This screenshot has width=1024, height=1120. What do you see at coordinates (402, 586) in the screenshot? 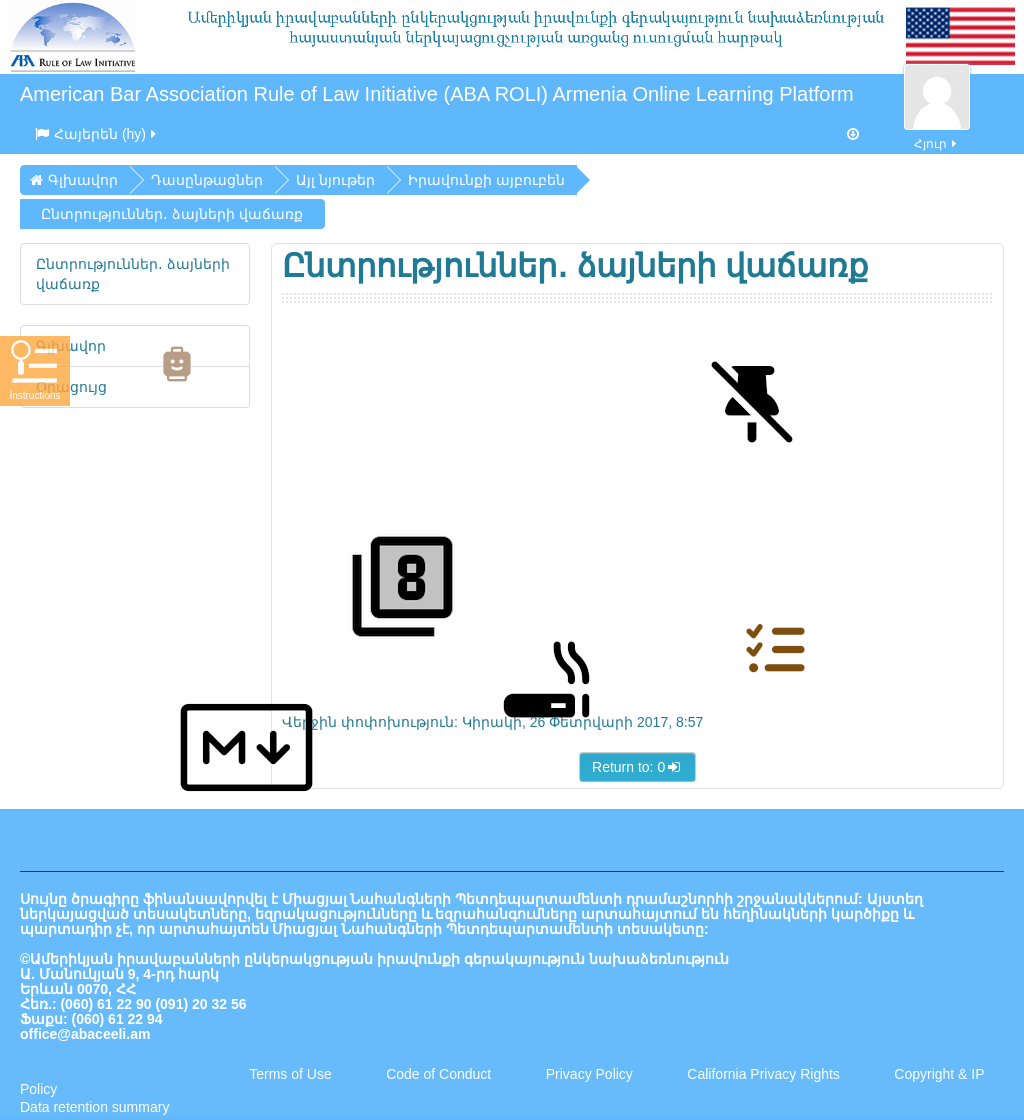
I see `view photo filter number 8` at bounding box center [402, 586].